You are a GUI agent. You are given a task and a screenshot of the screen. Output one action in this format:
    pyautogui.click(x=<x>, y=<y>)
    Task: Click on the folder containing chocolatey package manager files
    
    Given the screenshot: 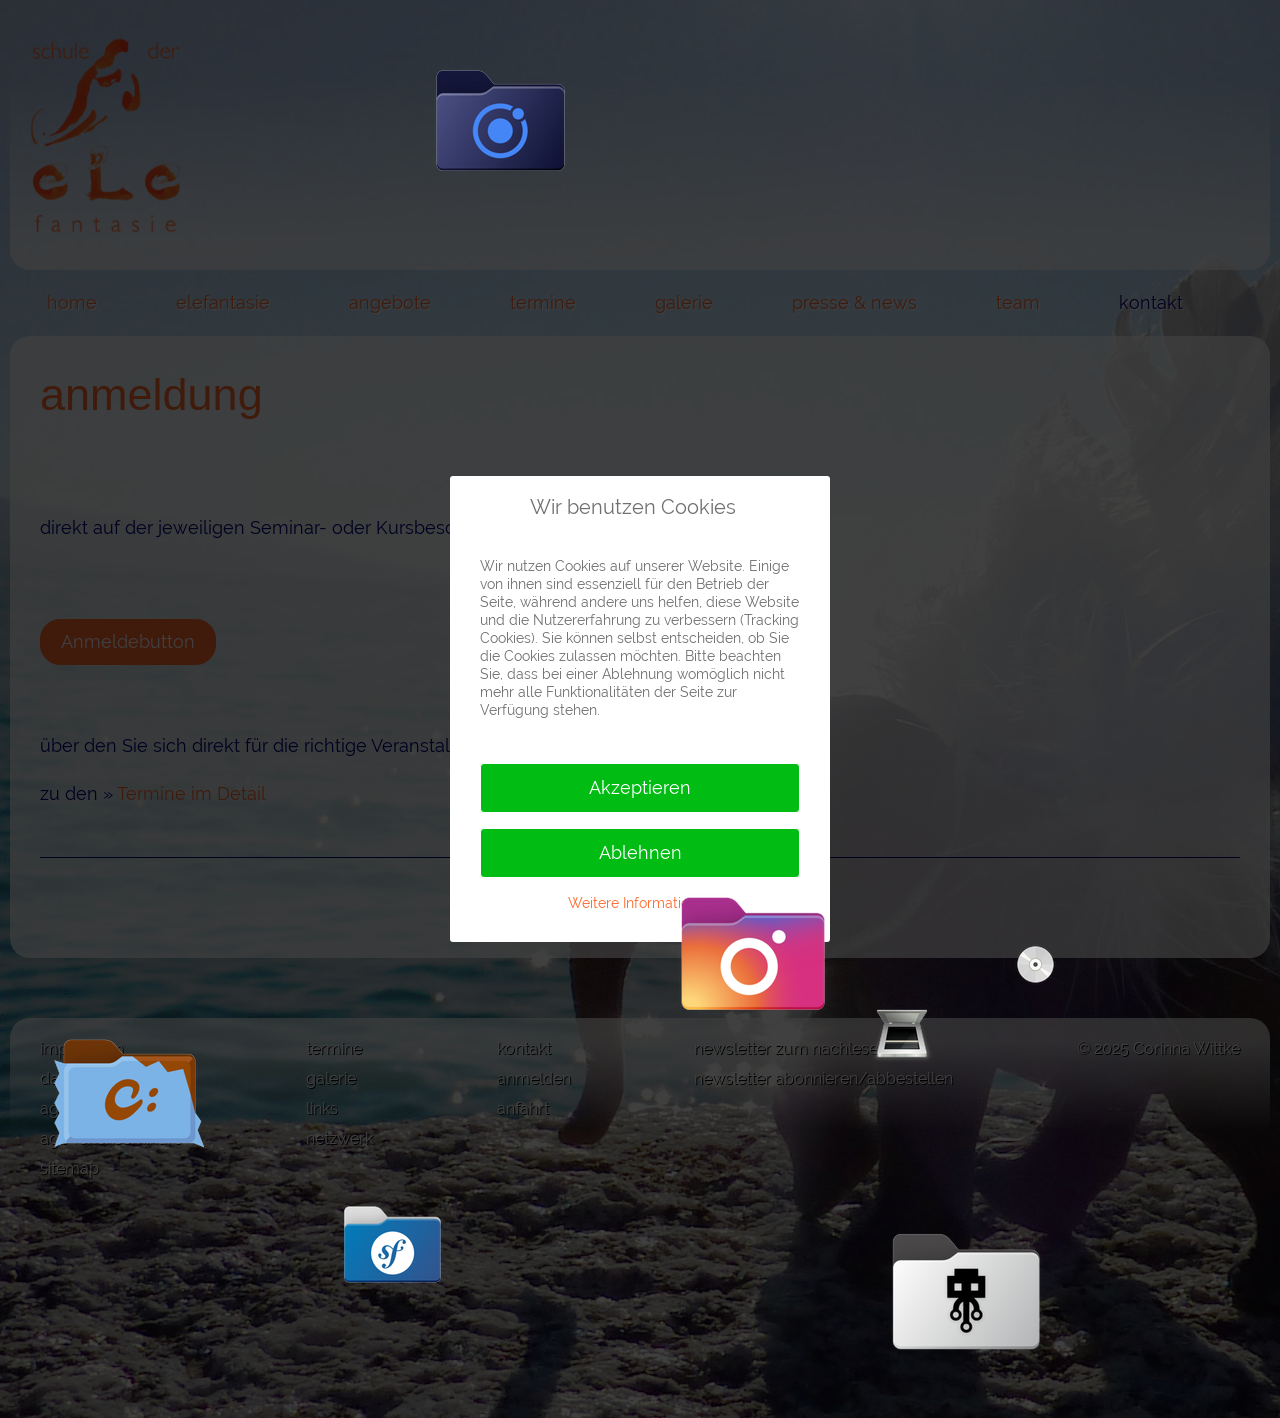 What is the action you would take?
    pyautogui.click(x=129, y=1095)
    